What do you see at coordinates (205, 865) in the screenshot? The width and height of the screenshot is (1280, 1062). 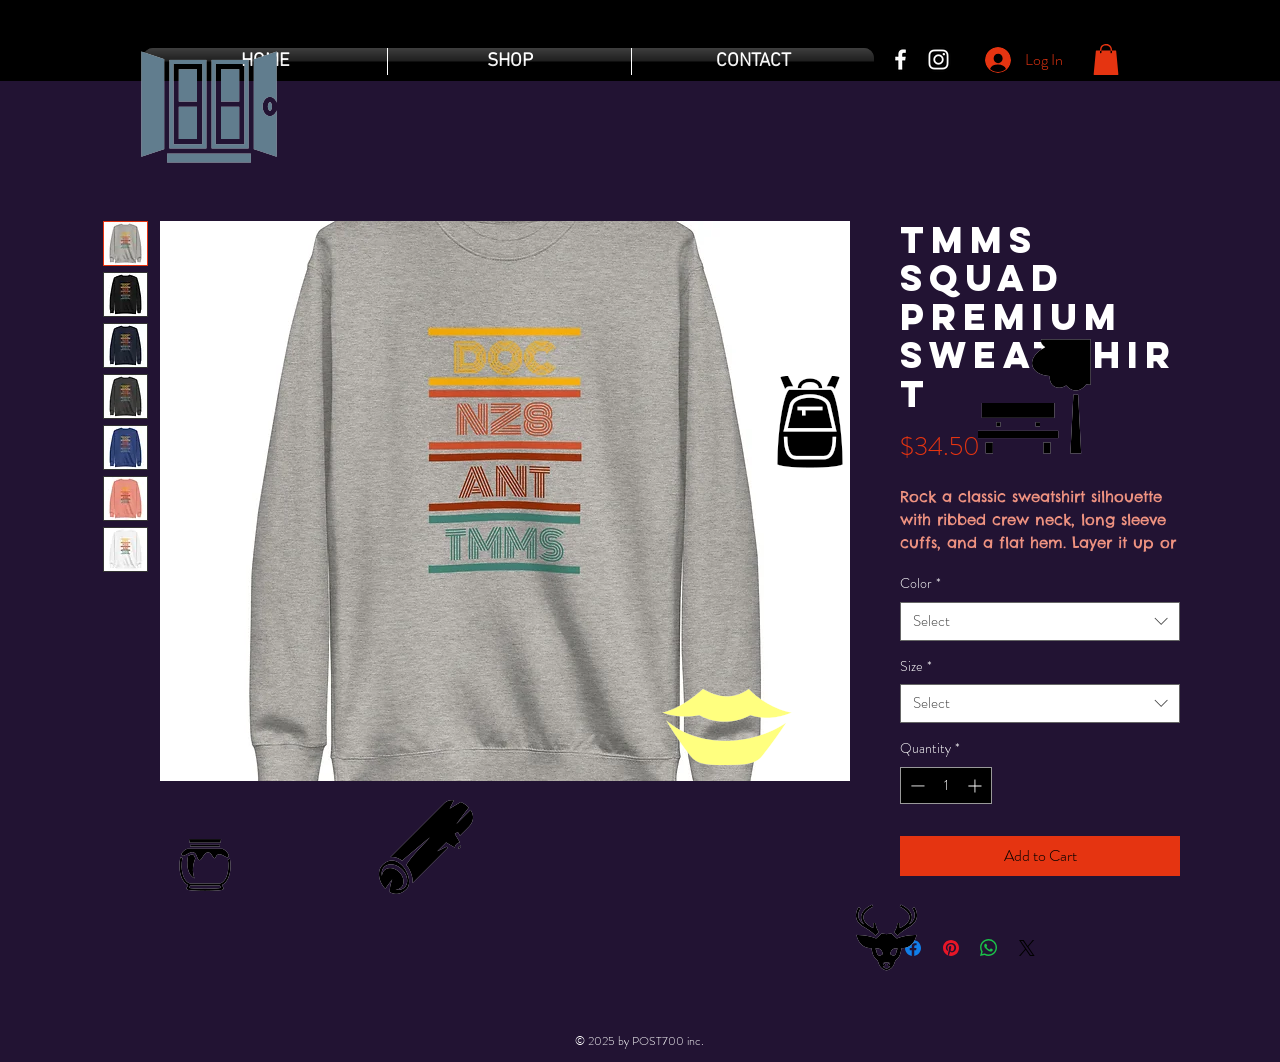 I see `view inventory or storage container` at bounding box center [205, 865].